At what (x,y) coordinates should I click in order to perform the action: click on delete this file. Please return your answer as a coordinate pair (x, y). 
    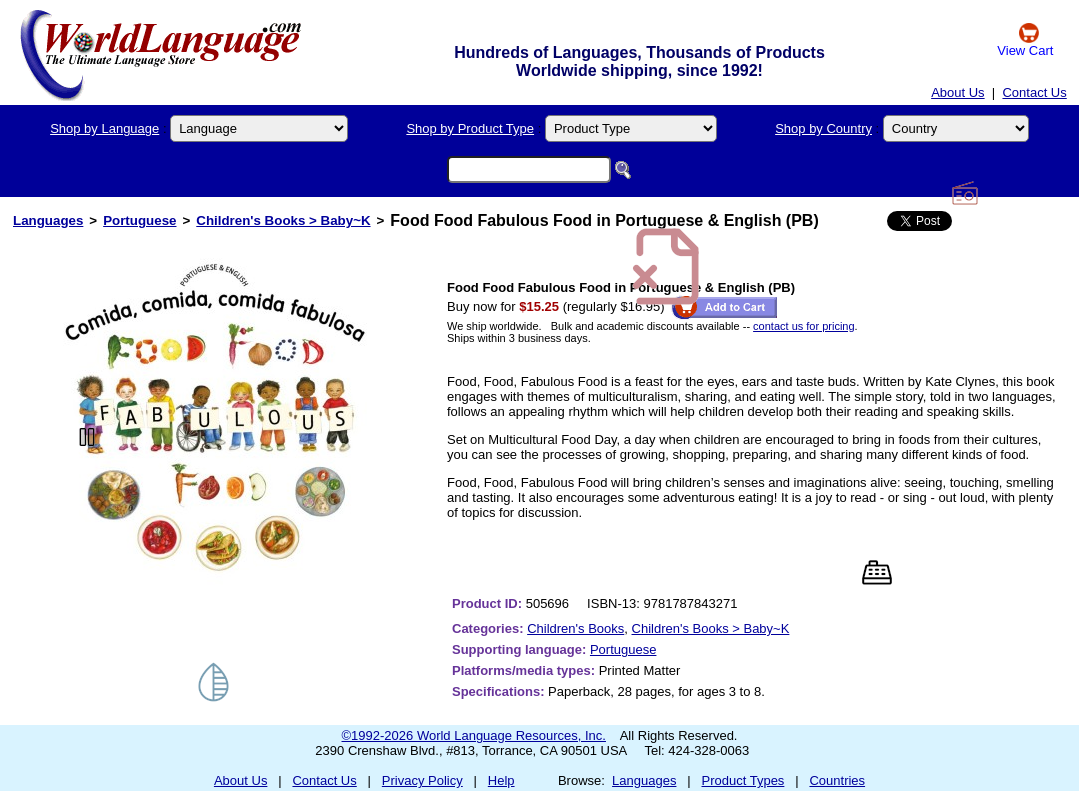
    Looking at the image, I should click on (667, 266).